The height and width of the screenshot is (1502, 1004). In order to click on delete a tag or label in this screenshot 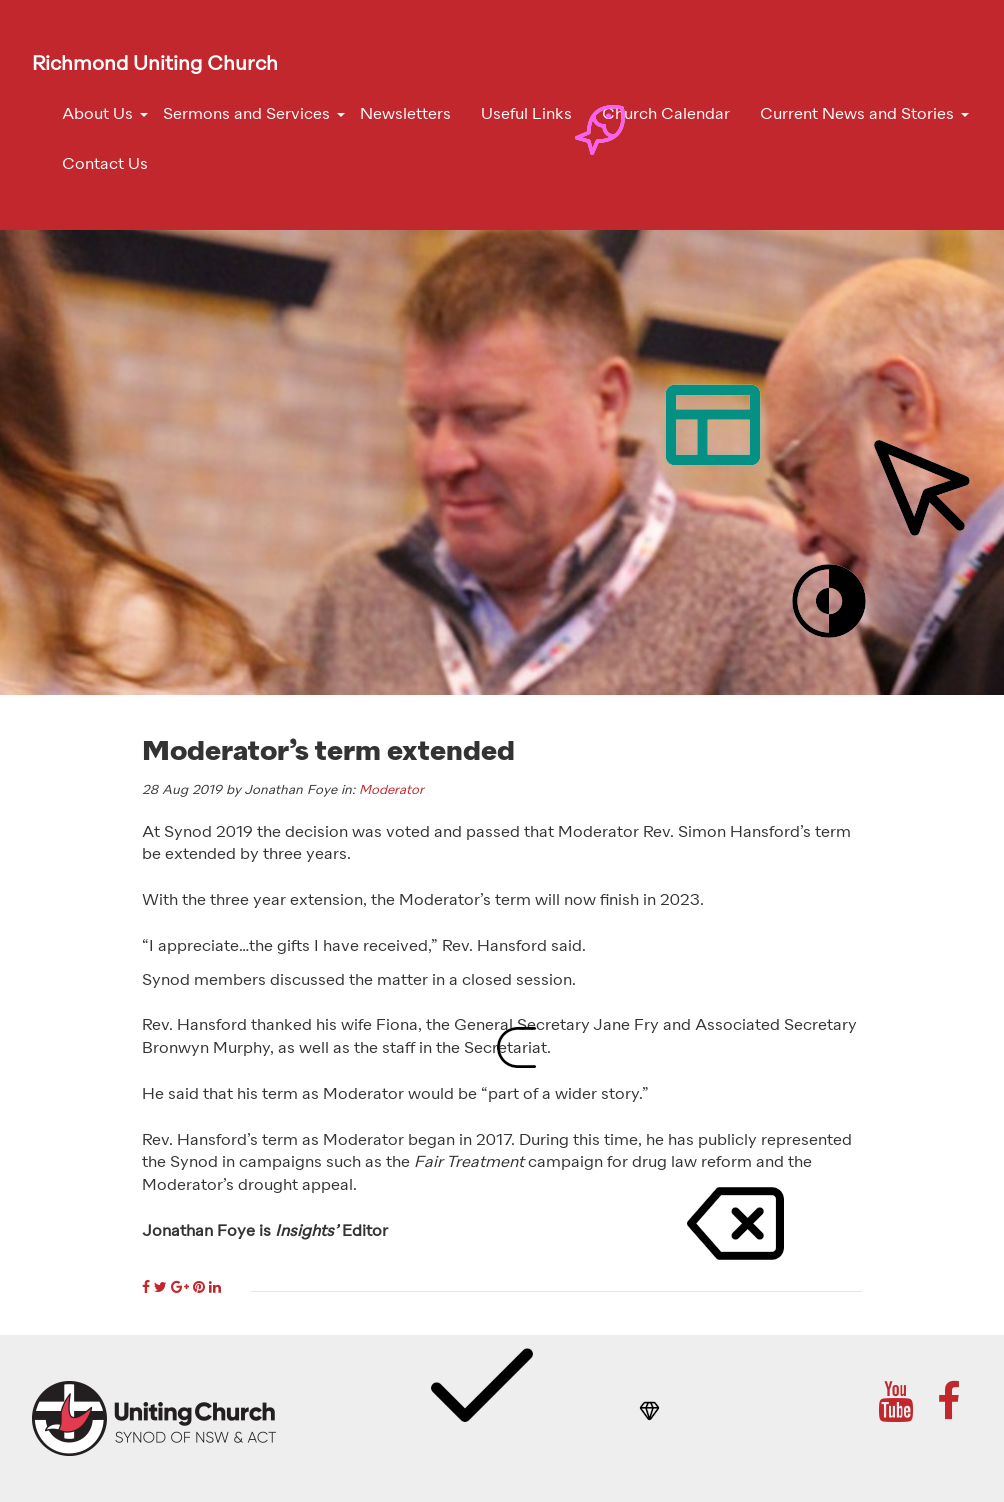, I will do `click(735, 1223)`.